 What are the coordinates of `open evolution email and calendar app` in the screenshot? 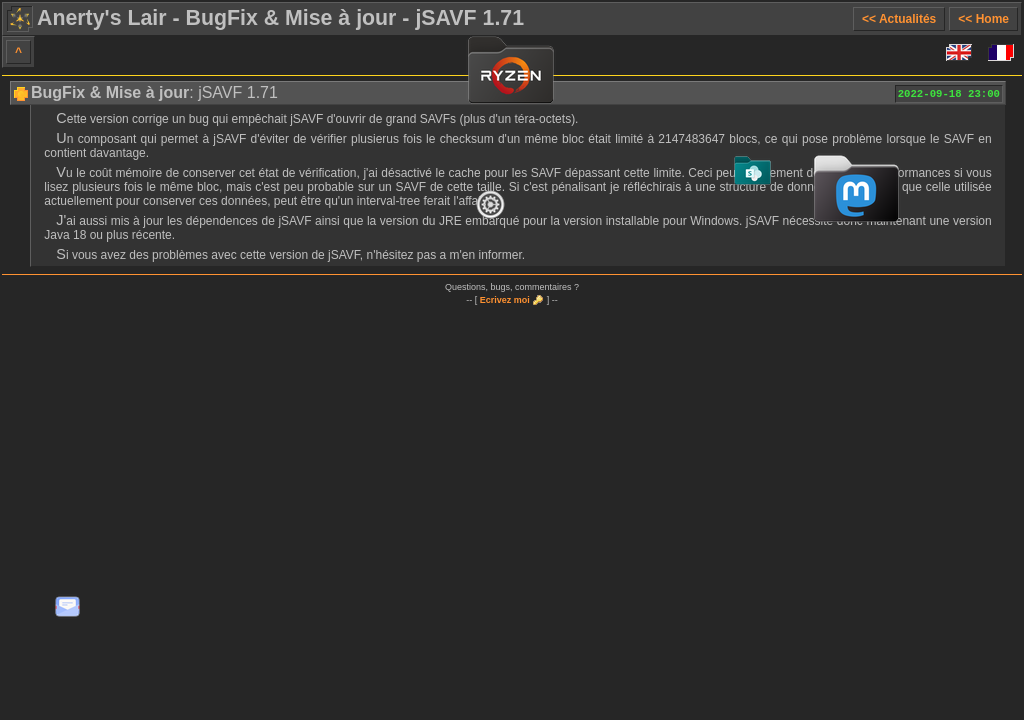 It's located at (67, 606).